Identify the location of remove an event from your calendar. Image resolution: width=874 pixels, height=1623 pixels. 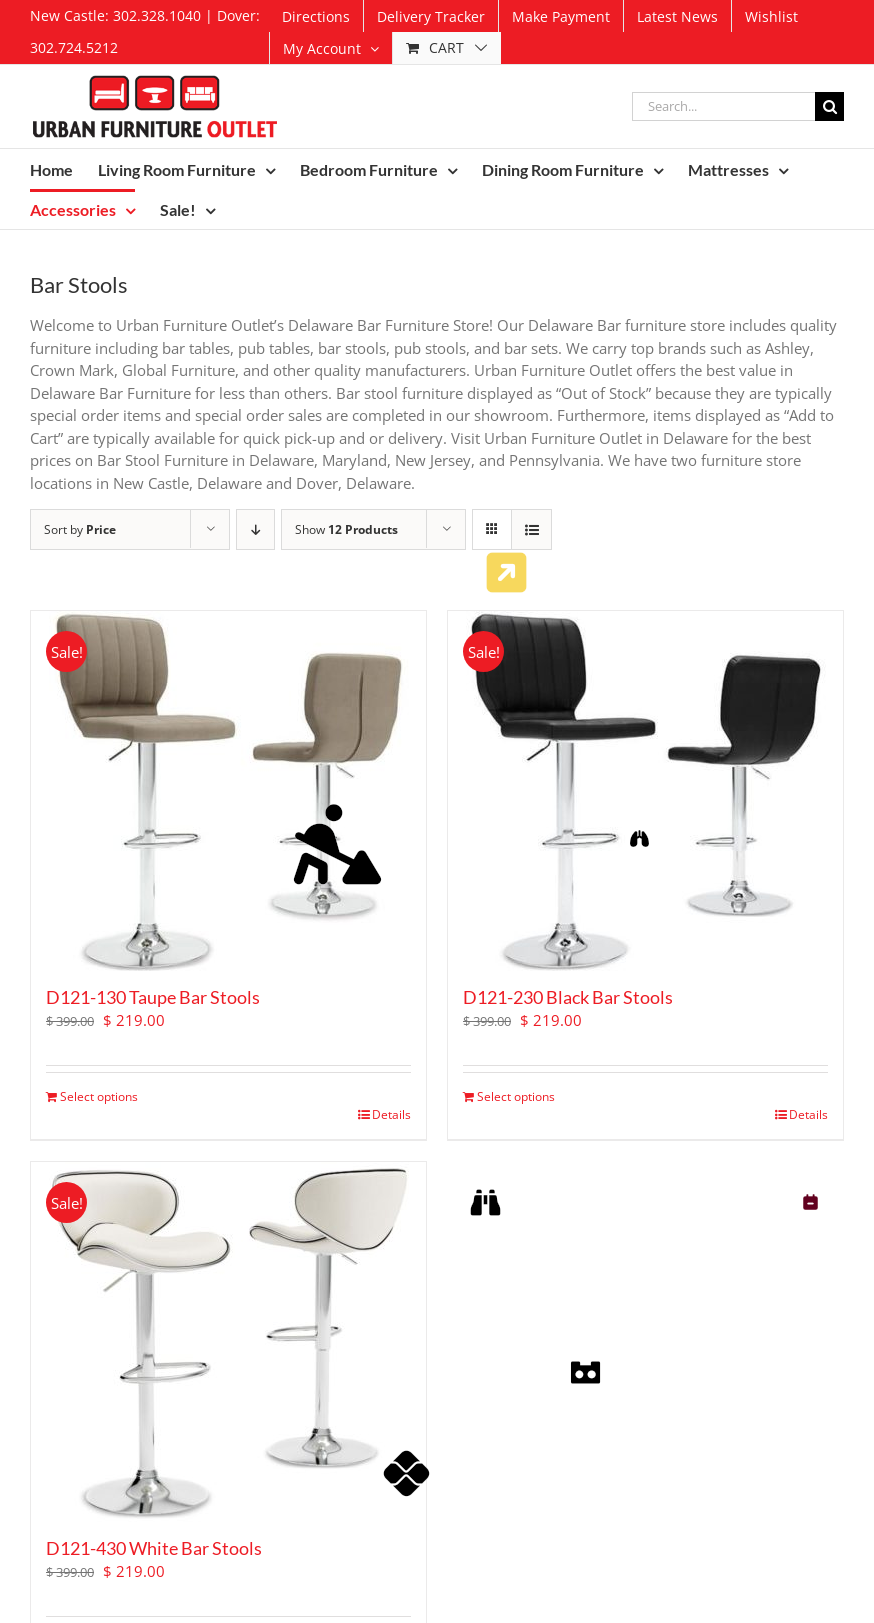
(810, 1202).